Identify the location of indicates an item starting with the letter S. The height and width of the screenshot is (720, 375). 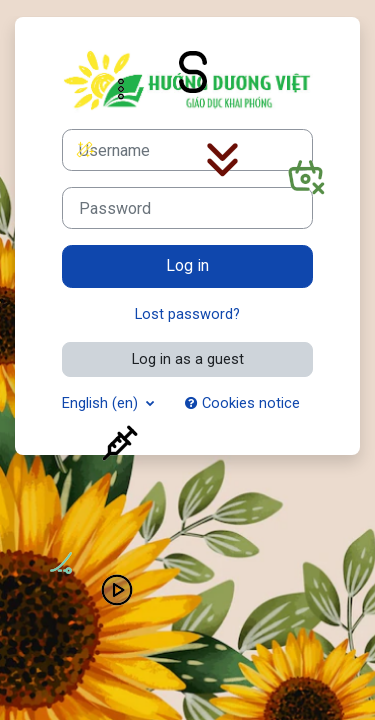
(193, 72).